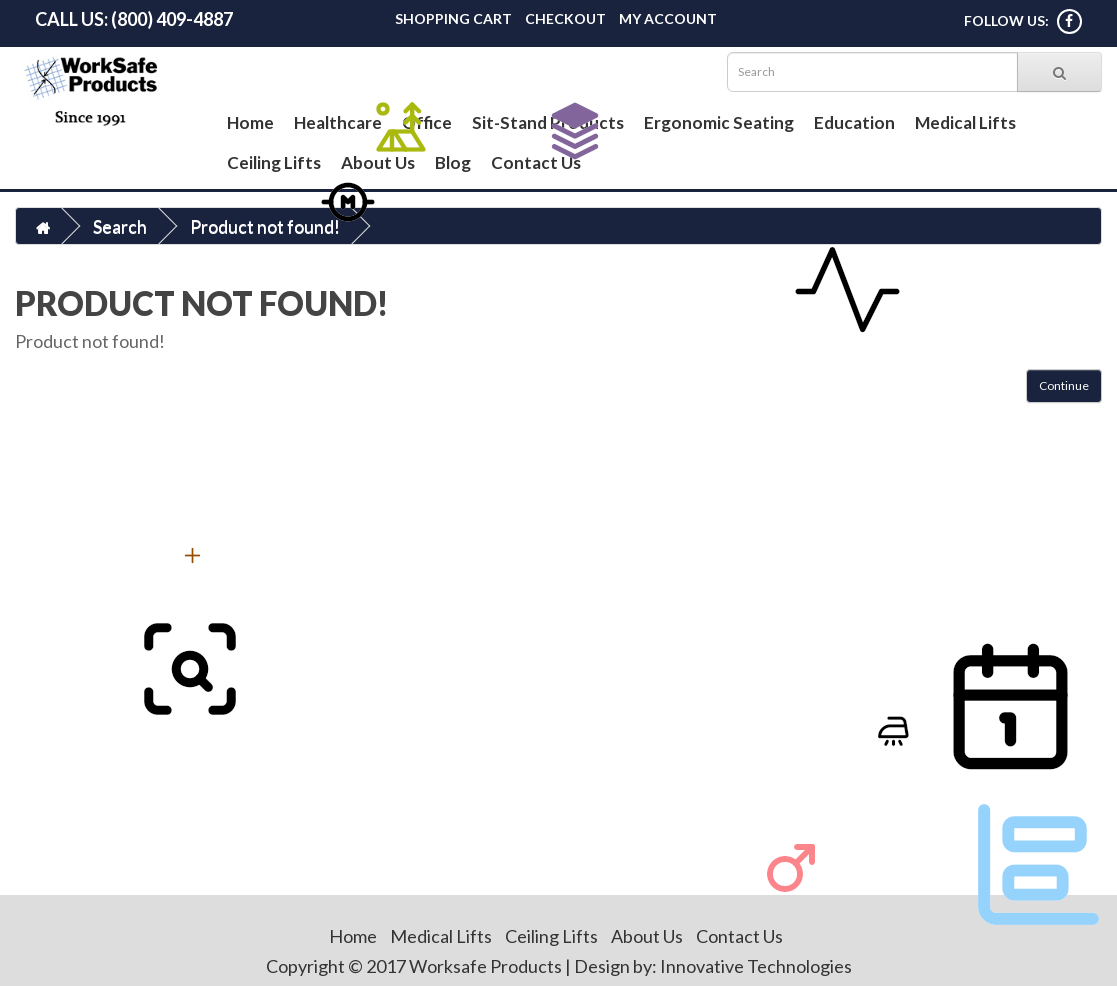  Describe the element at coordinates (791, 868) in the screenshot. I see `indicates male gender selection` at that location.